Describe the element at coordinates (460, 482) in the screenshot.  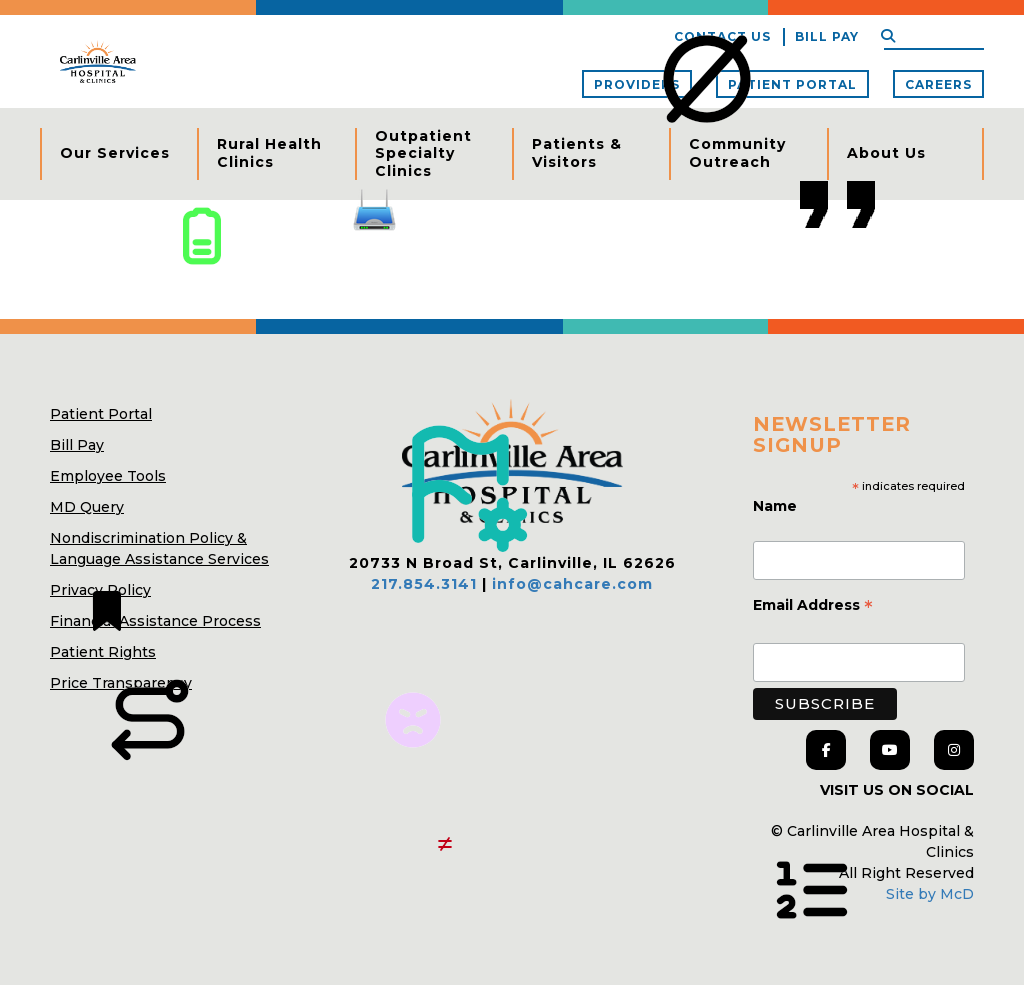
I see `configure flag or milestone settings` at that location.